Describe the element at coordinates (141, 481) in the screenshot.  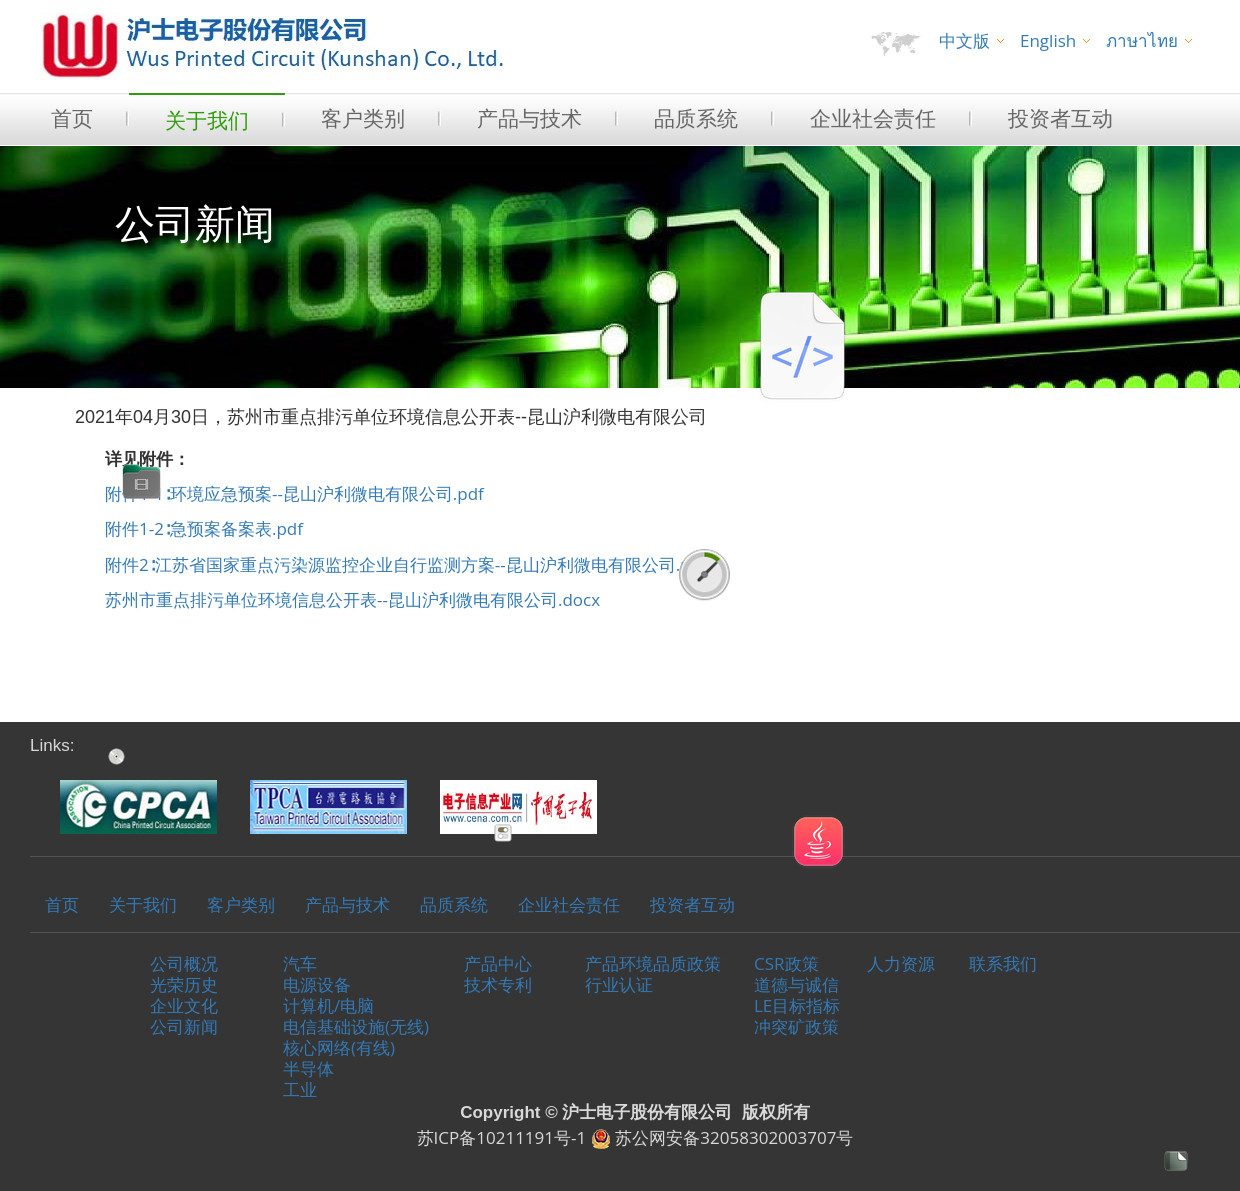
I see `open your videos folder` at that location.